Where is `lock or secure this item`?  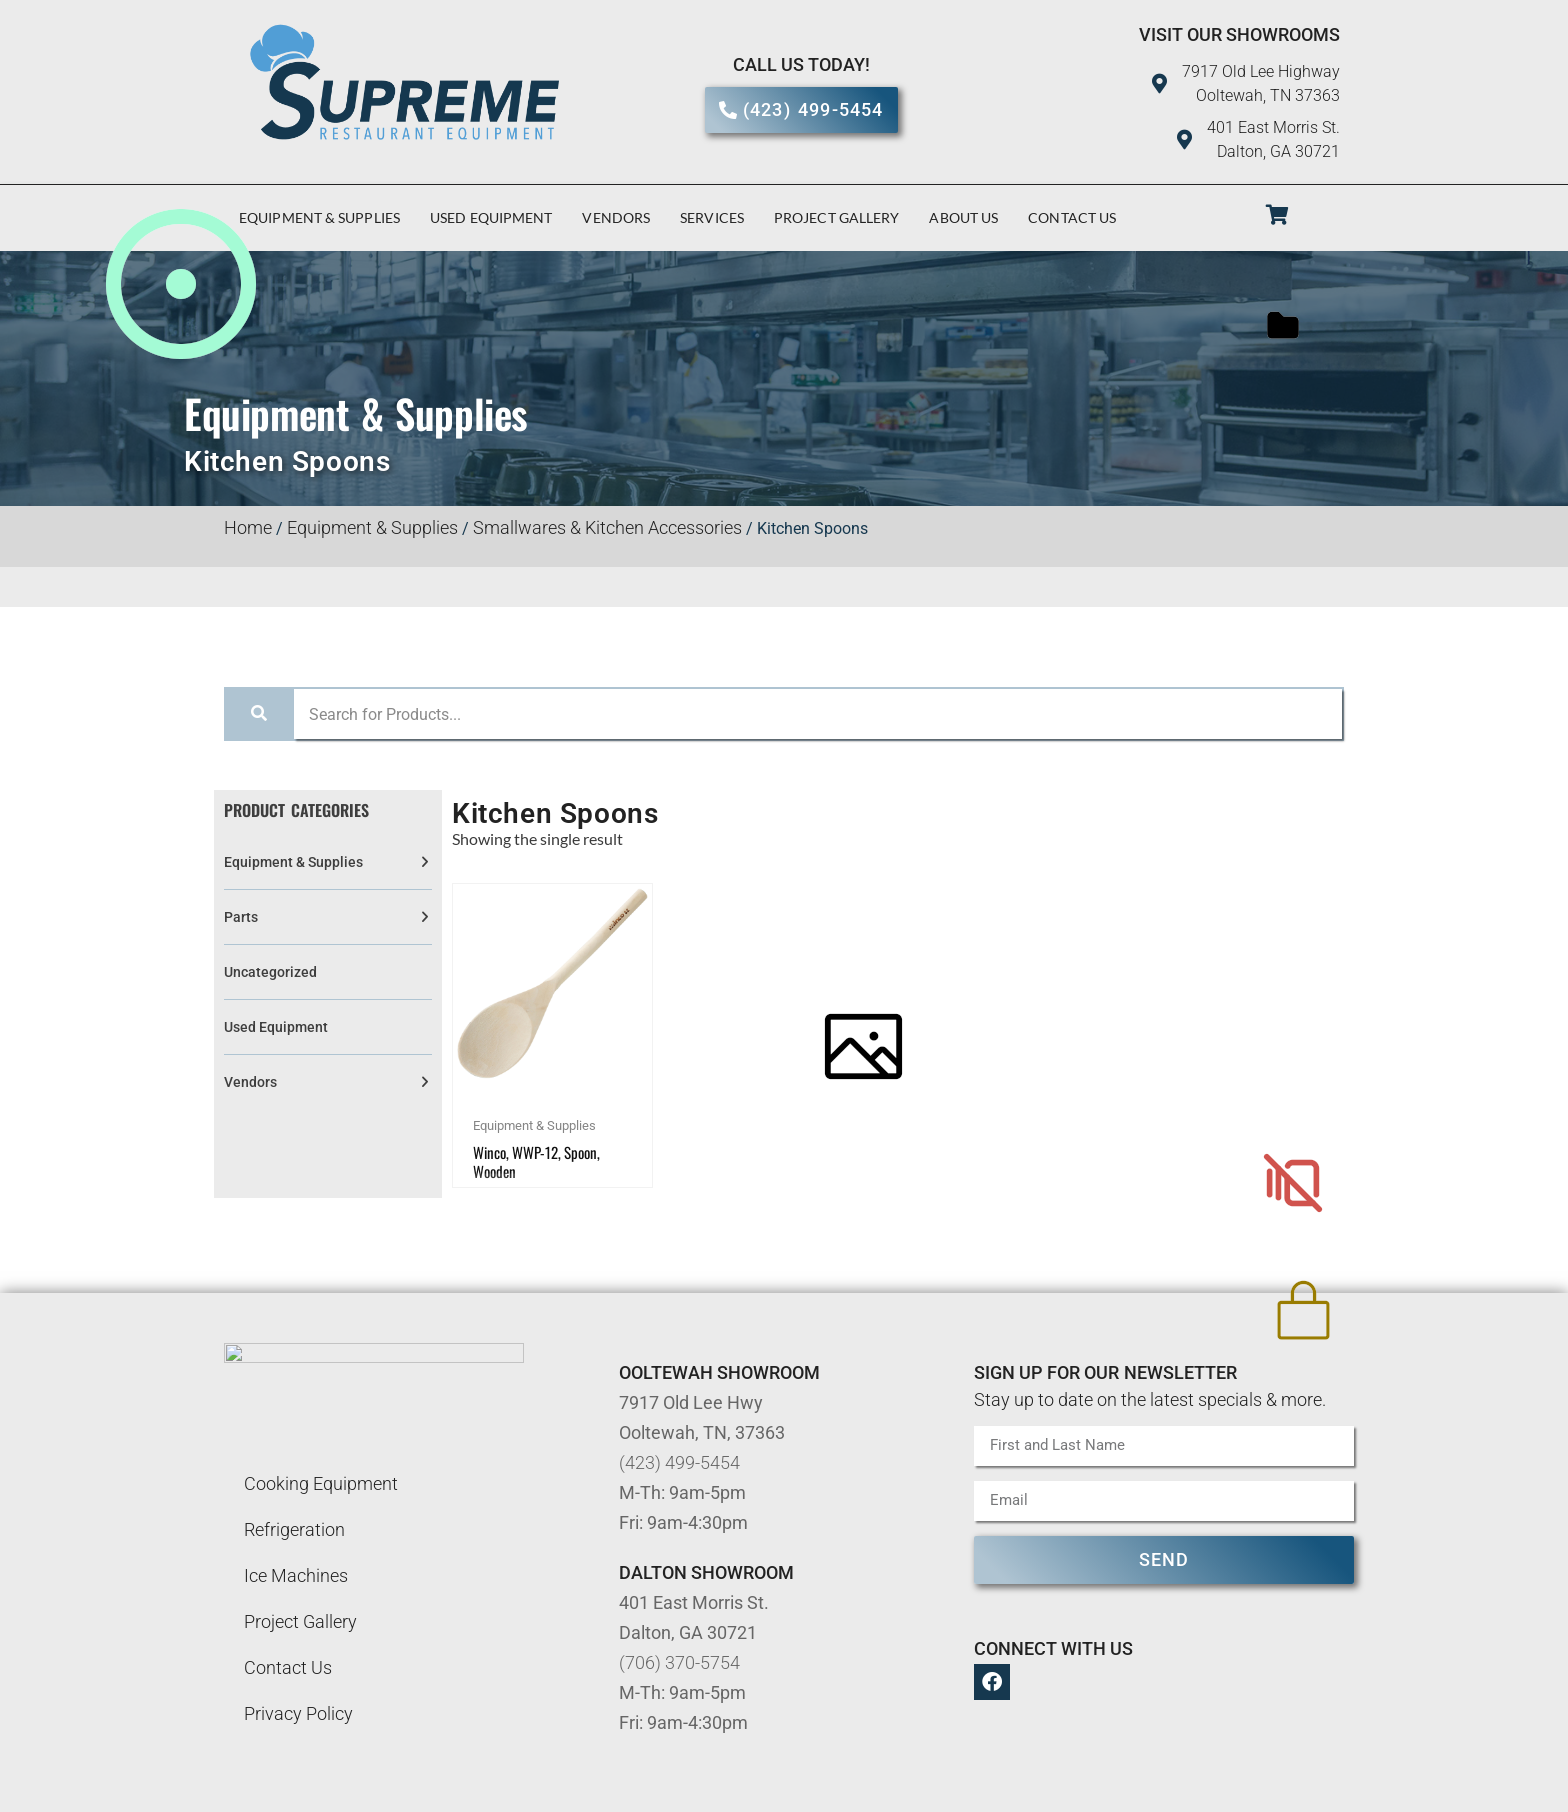
lock or secure this item is located at coordinates (1303, 1313).